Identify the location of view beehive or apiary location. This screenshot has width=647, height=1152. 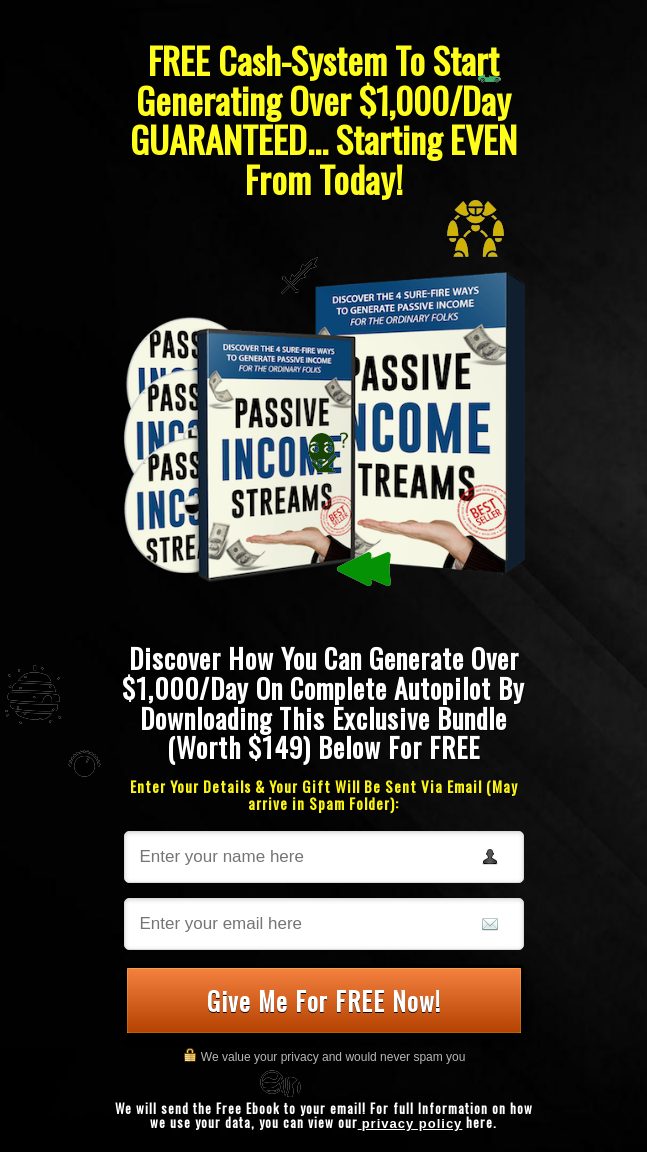
(34, 694).